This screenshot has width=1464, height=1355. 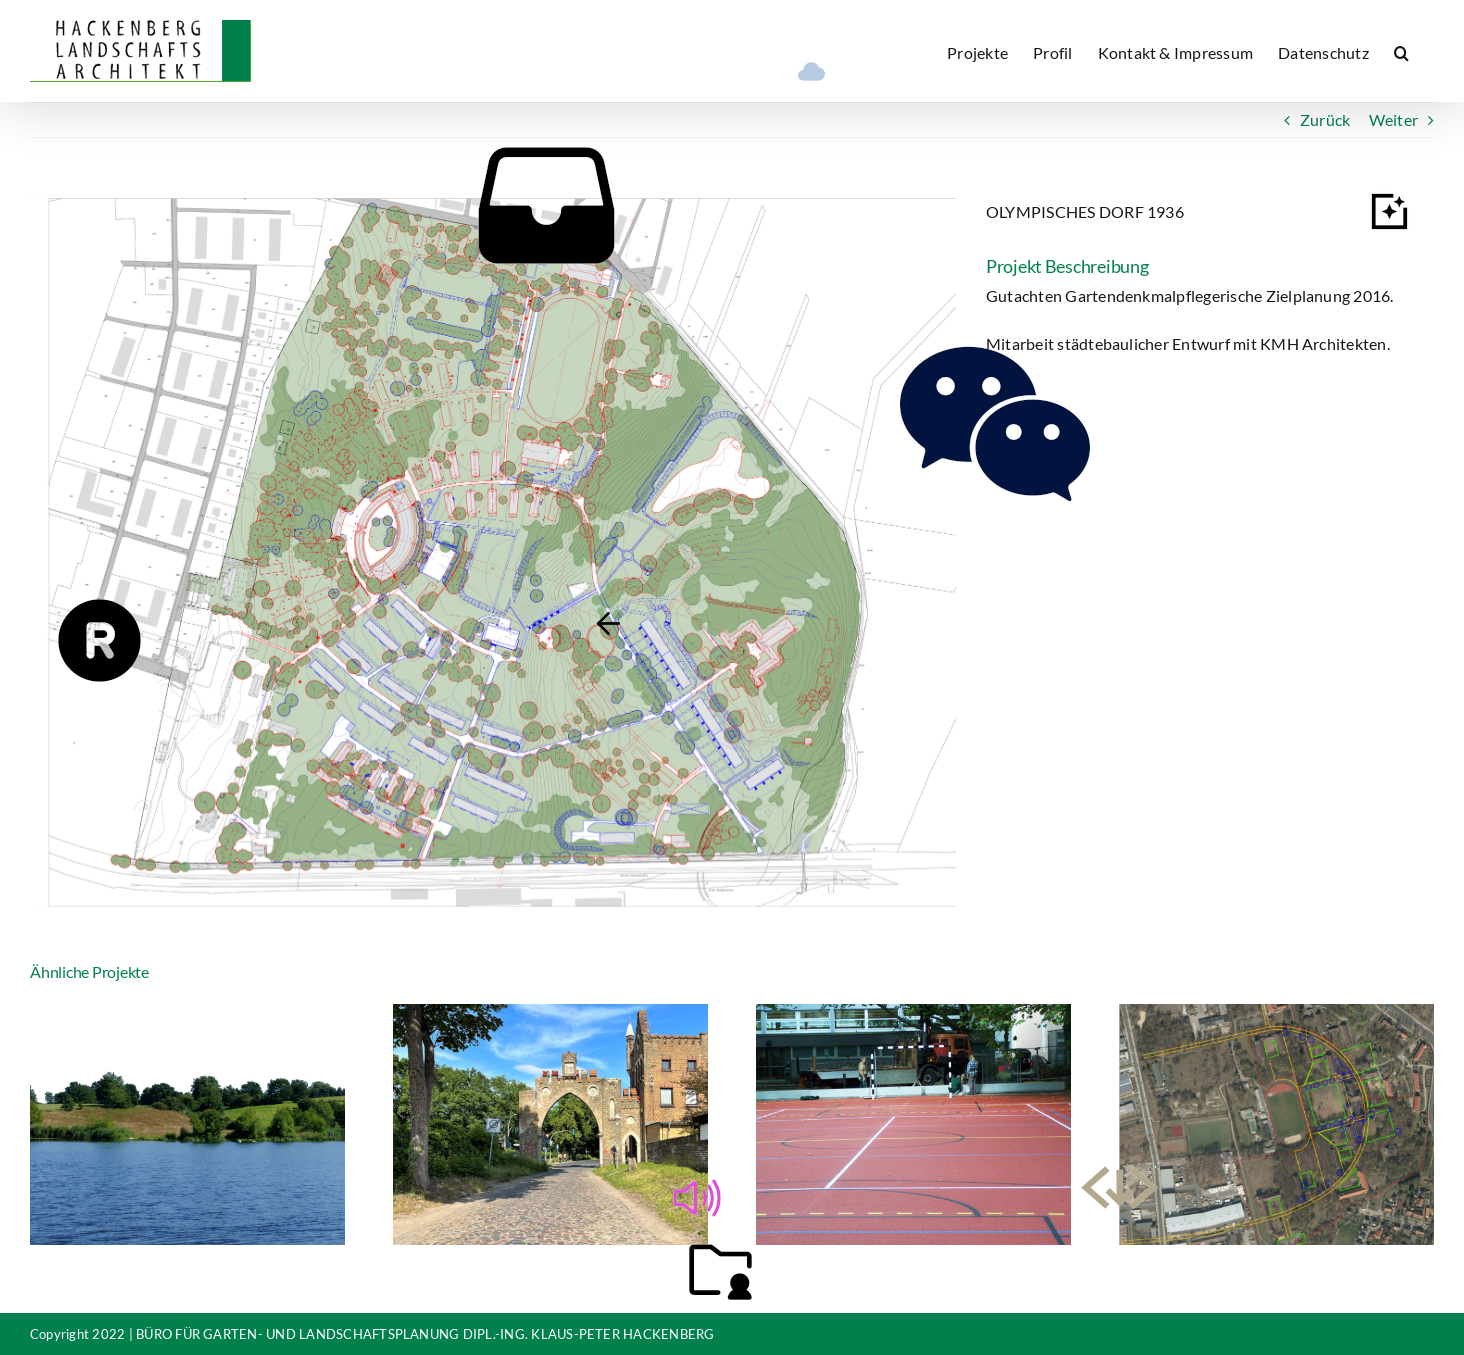 What do you see at coordinates (1119, 1187) in the screenshot?
I see `download source code or script files` at bounding box center [1119, 1187].